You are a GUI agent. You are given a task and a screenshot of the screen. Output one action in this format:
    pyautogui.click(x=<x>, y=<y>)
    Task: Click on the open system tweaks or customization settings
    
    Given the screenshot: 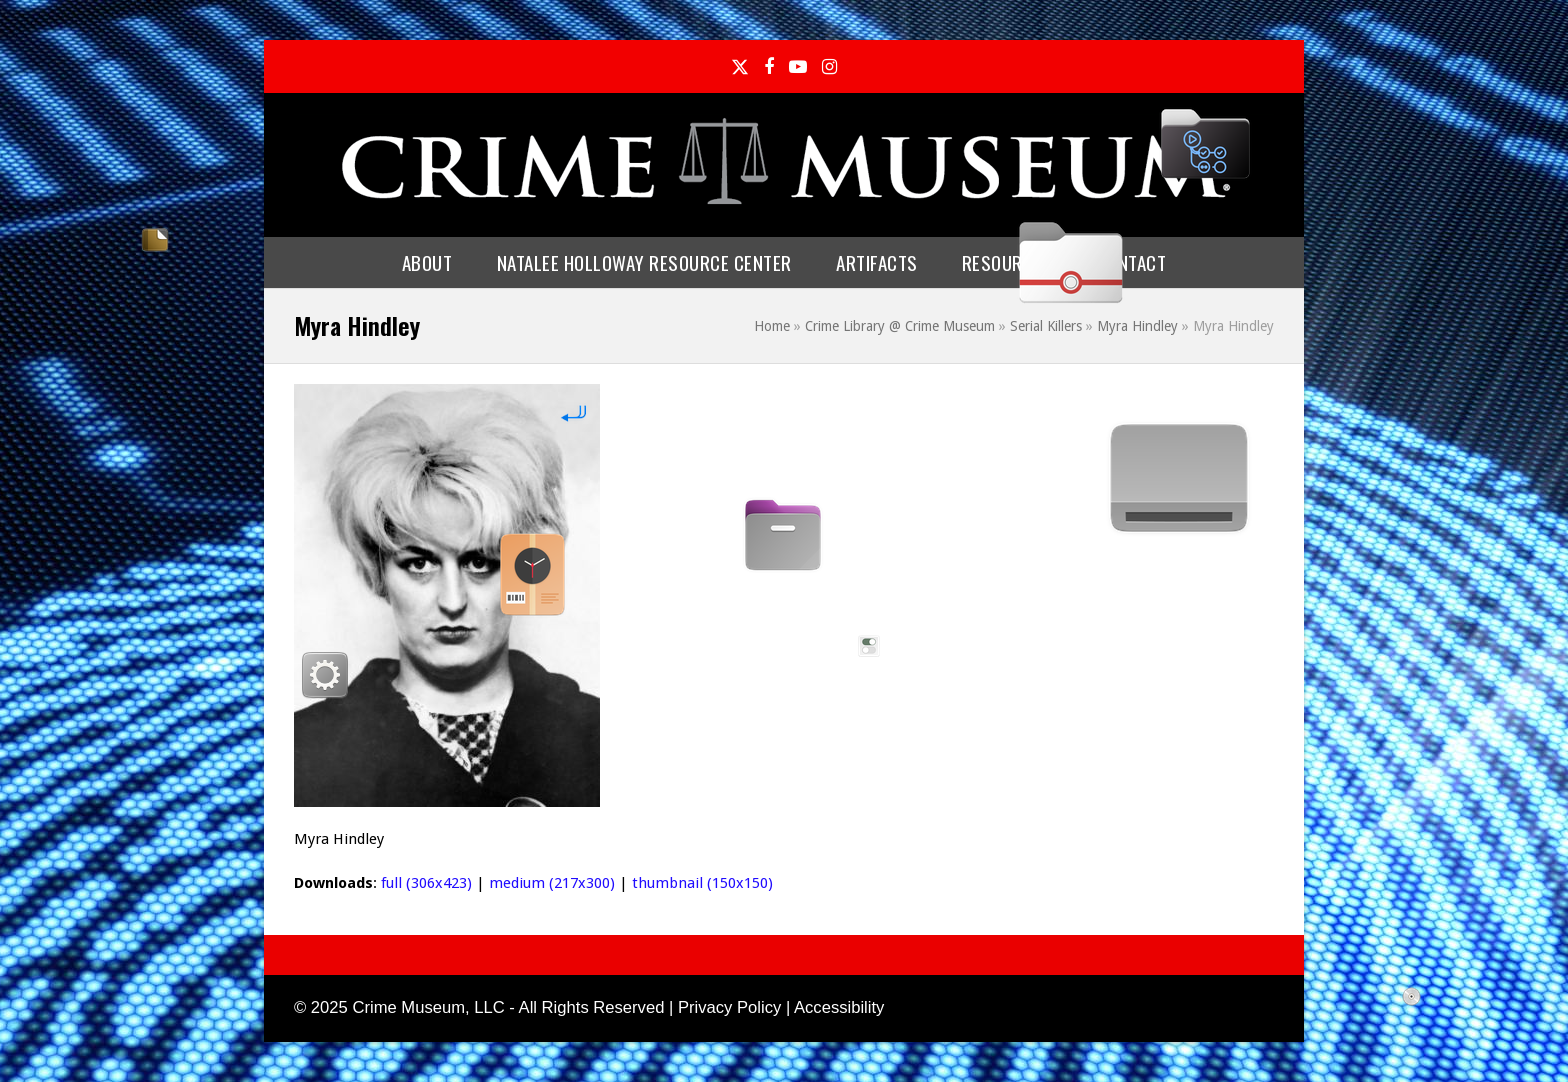 What is the action you would take?
    pyautogui.click(x=869, y=646)
    